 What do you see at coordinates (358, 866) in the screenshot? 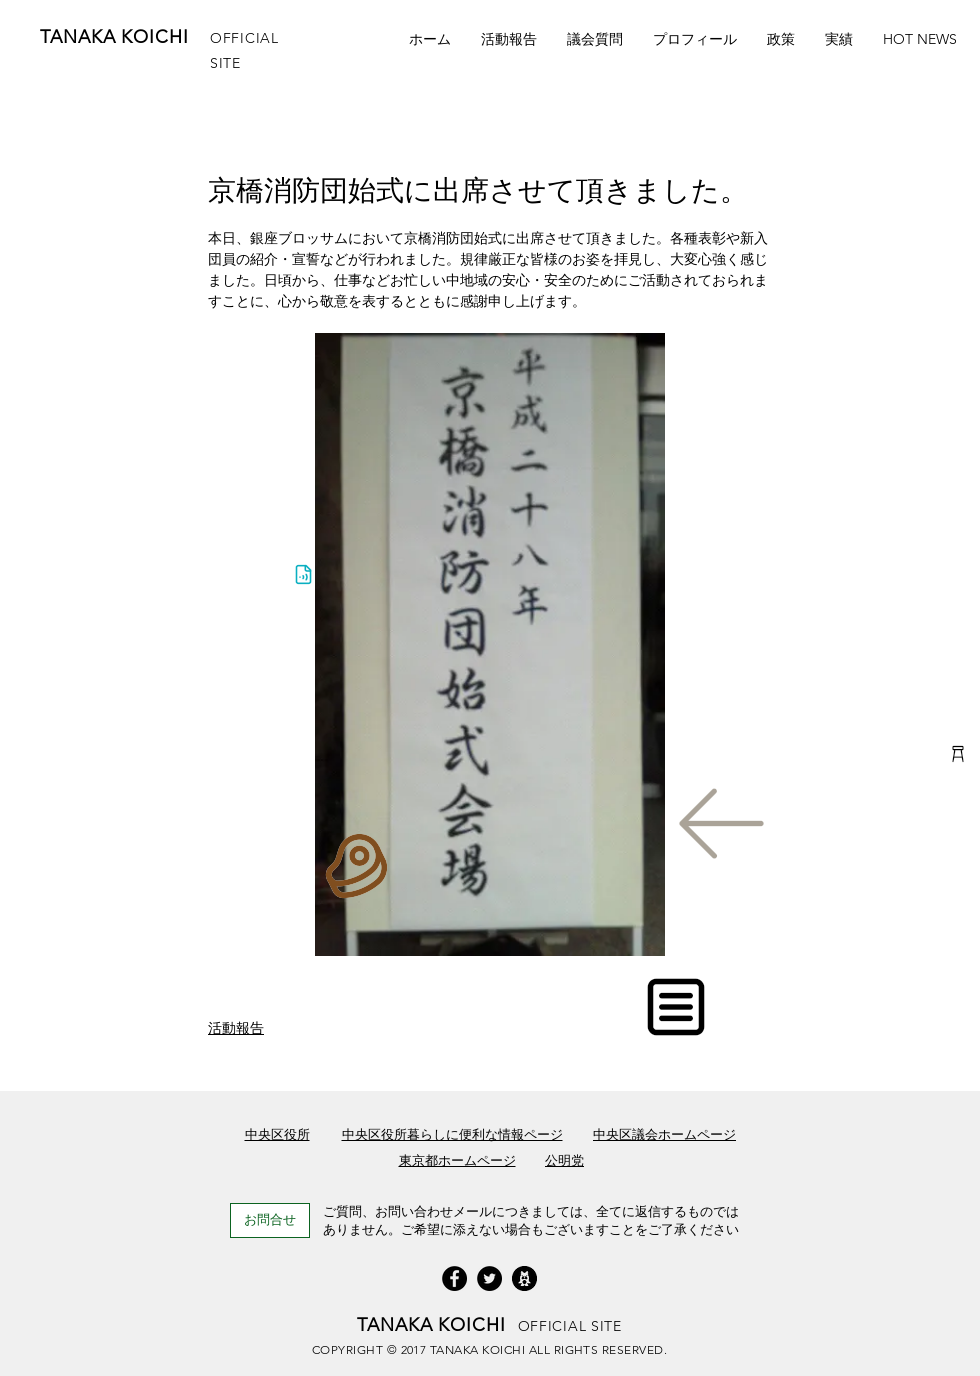
I see `filter recipes by beef or red meat` at bounding box center [358, 866].